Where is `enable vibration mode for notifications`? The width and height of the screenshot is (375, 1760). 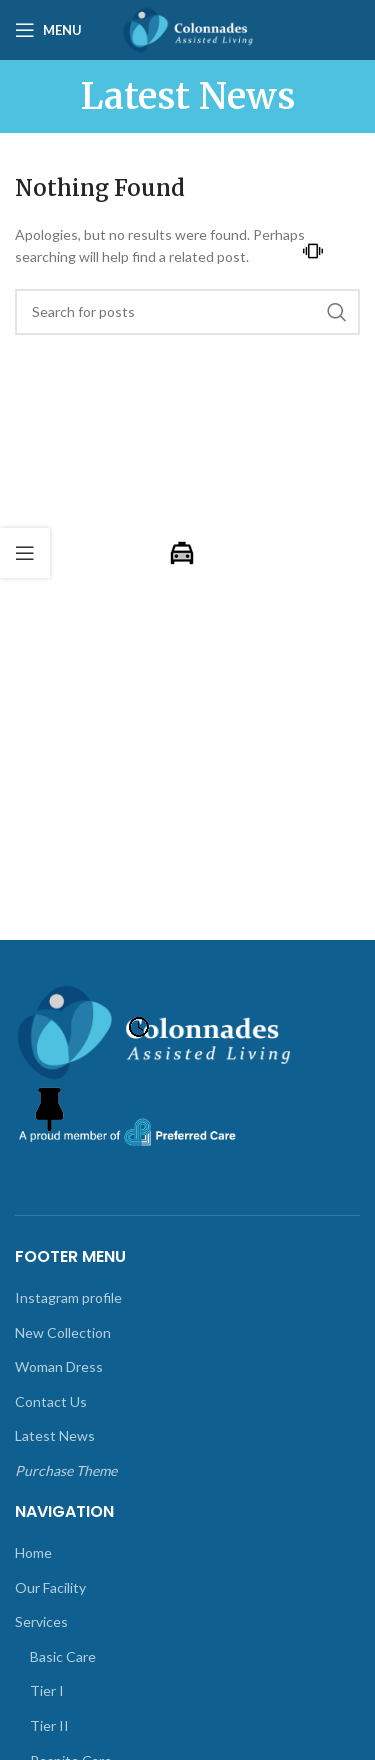
enable vibration mode for notifications is located at coordinates (313, 251).